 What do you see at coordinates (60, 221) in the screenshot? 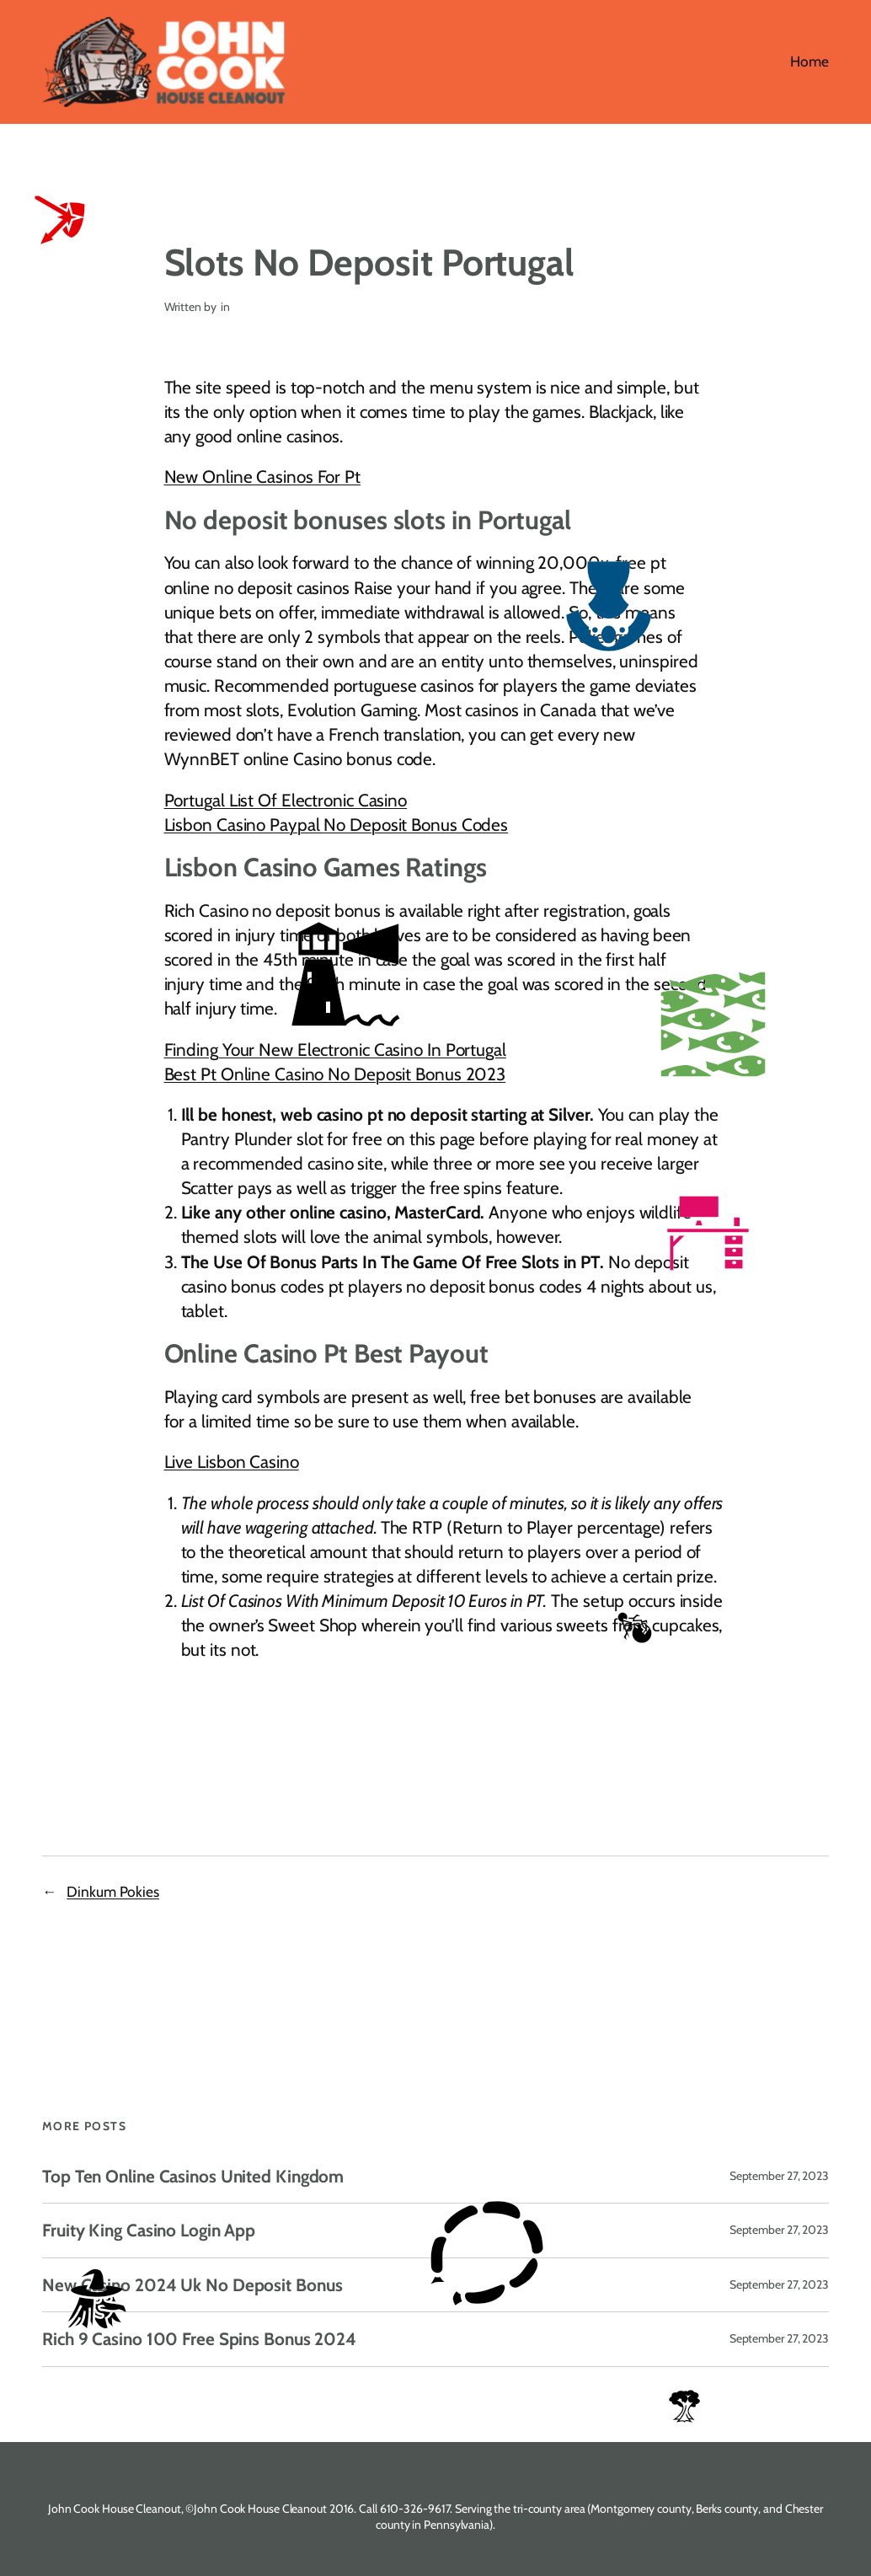
I see `indicates damage reflection or counterattack ability` at bounding box center [60, 221].